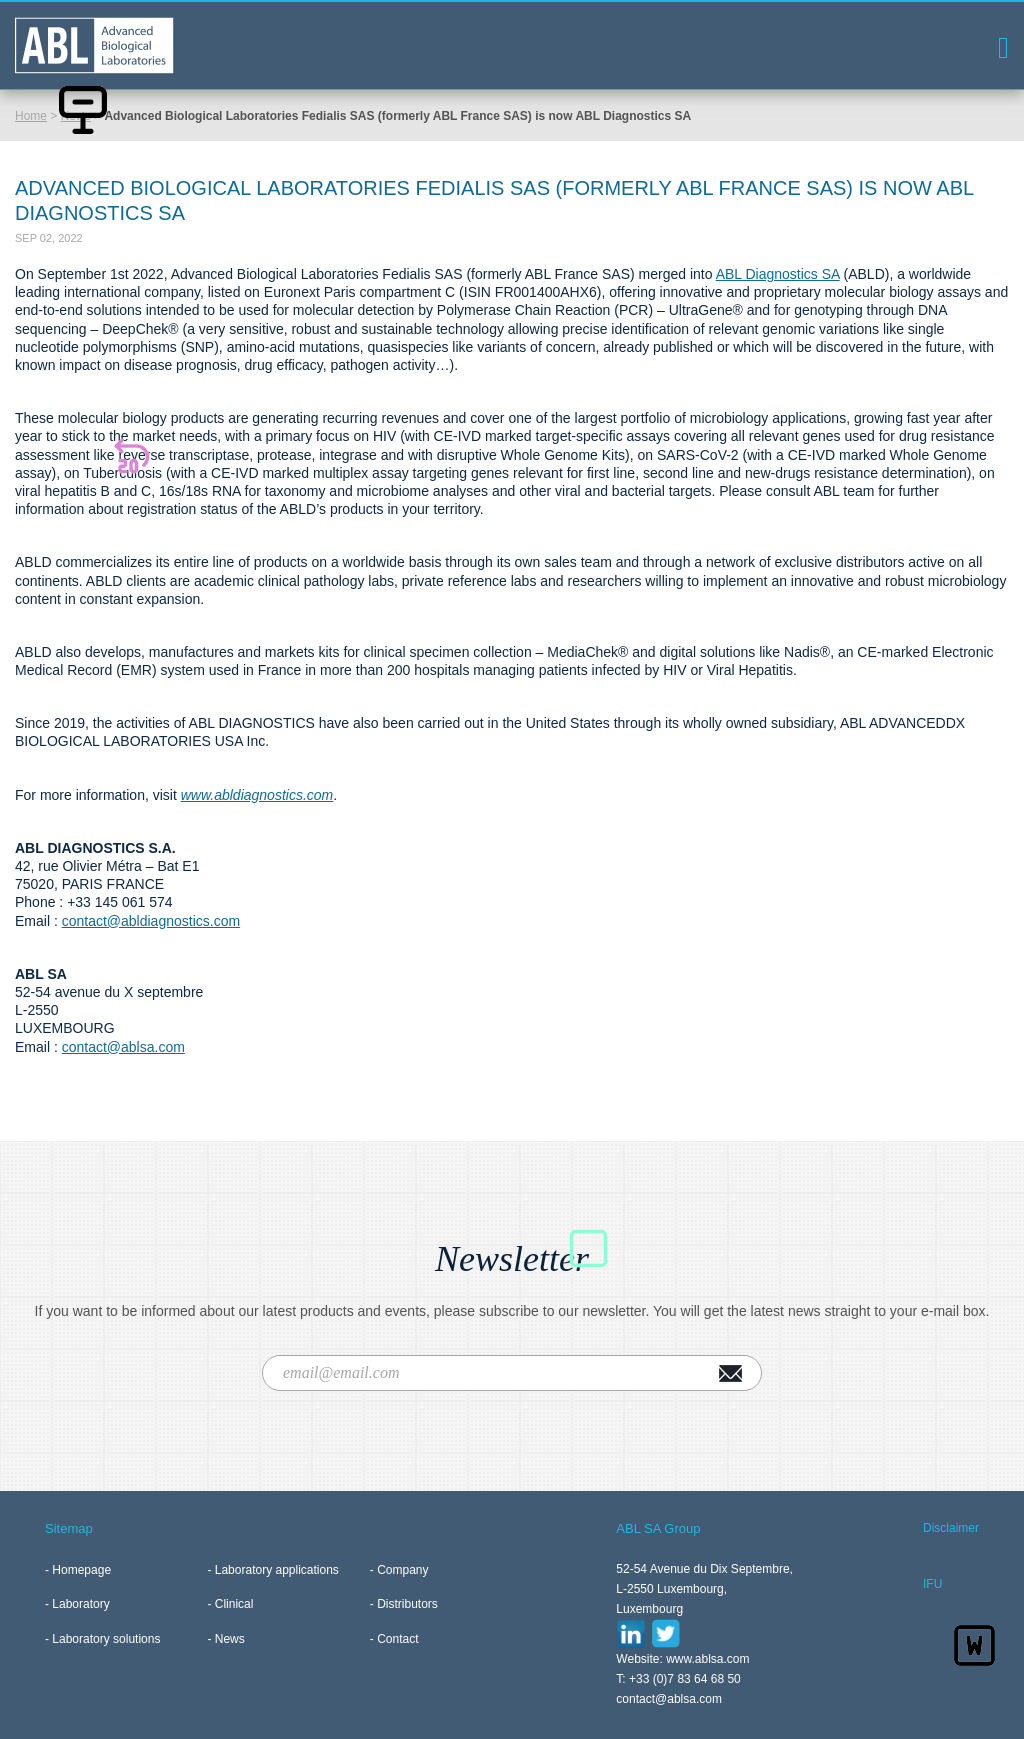 Image resolution: width=1024 pixels, height=1739 pixels. What do you see at coordinates (588, 1248) in the screenshot?
I see `unchecked checkbox or selection state` at bounding box center [588, 1248].